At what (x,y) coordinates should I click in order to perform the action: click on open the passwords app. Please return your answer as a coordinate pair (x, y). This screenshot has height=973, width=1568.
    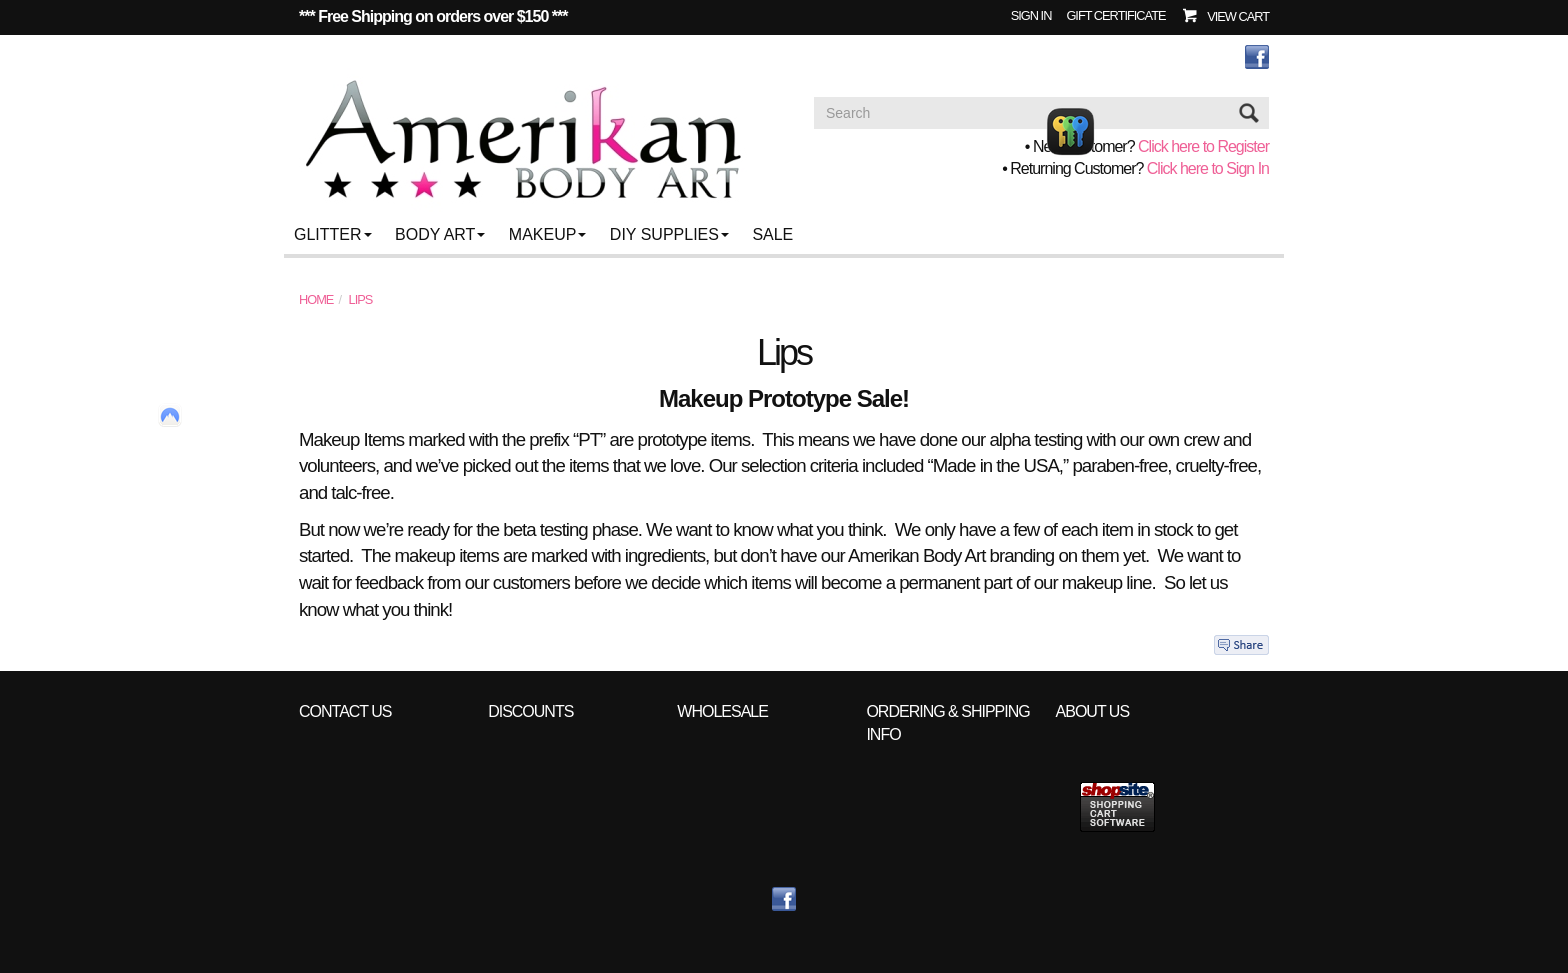
    Looking at the image, I should click on (1070, 131).